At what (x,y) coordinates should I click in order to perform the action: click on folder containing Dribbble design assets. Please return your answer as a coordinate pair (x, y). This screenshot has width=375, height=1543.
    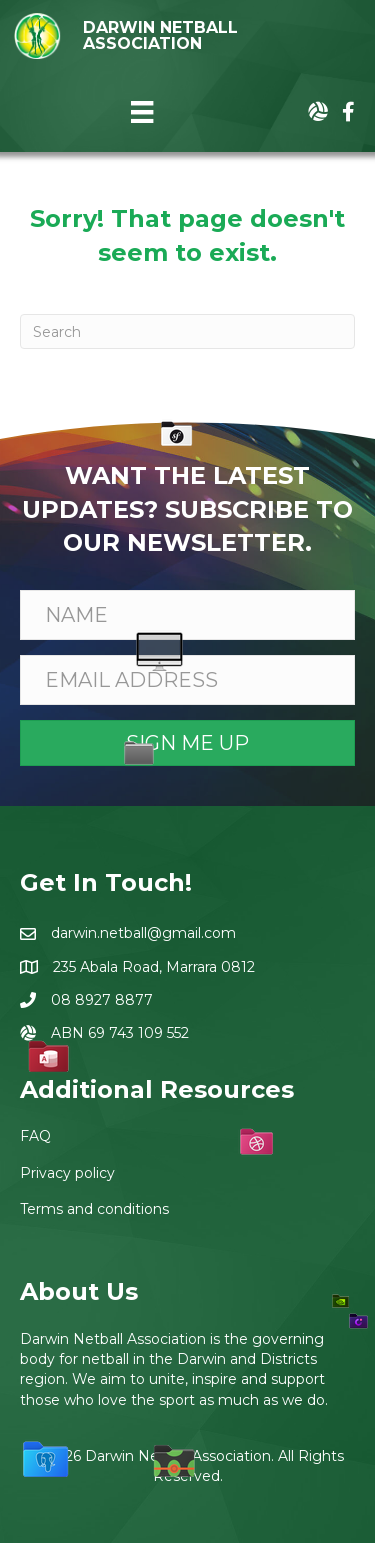
    Looking at the image, I should click on (256, 1142).